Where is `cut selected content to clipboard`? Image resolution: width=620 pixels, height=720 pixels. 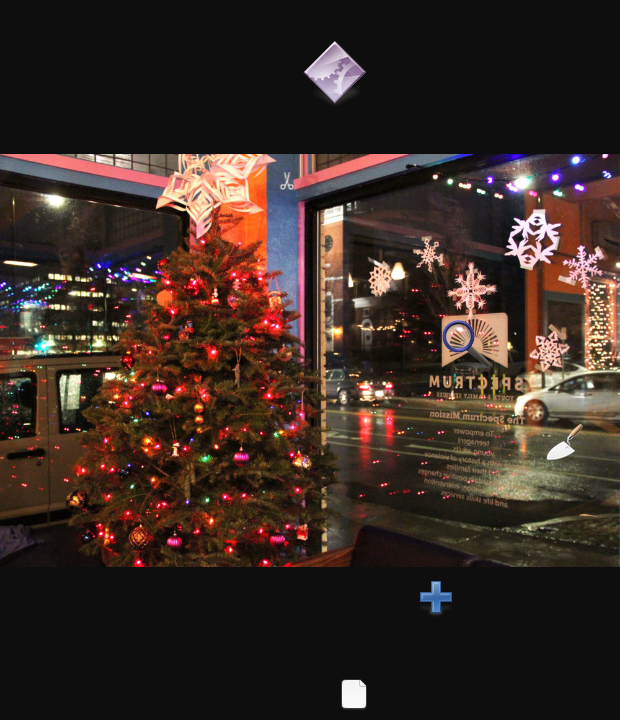
cut selected content to clipboard is located at coordinates (287, 181).